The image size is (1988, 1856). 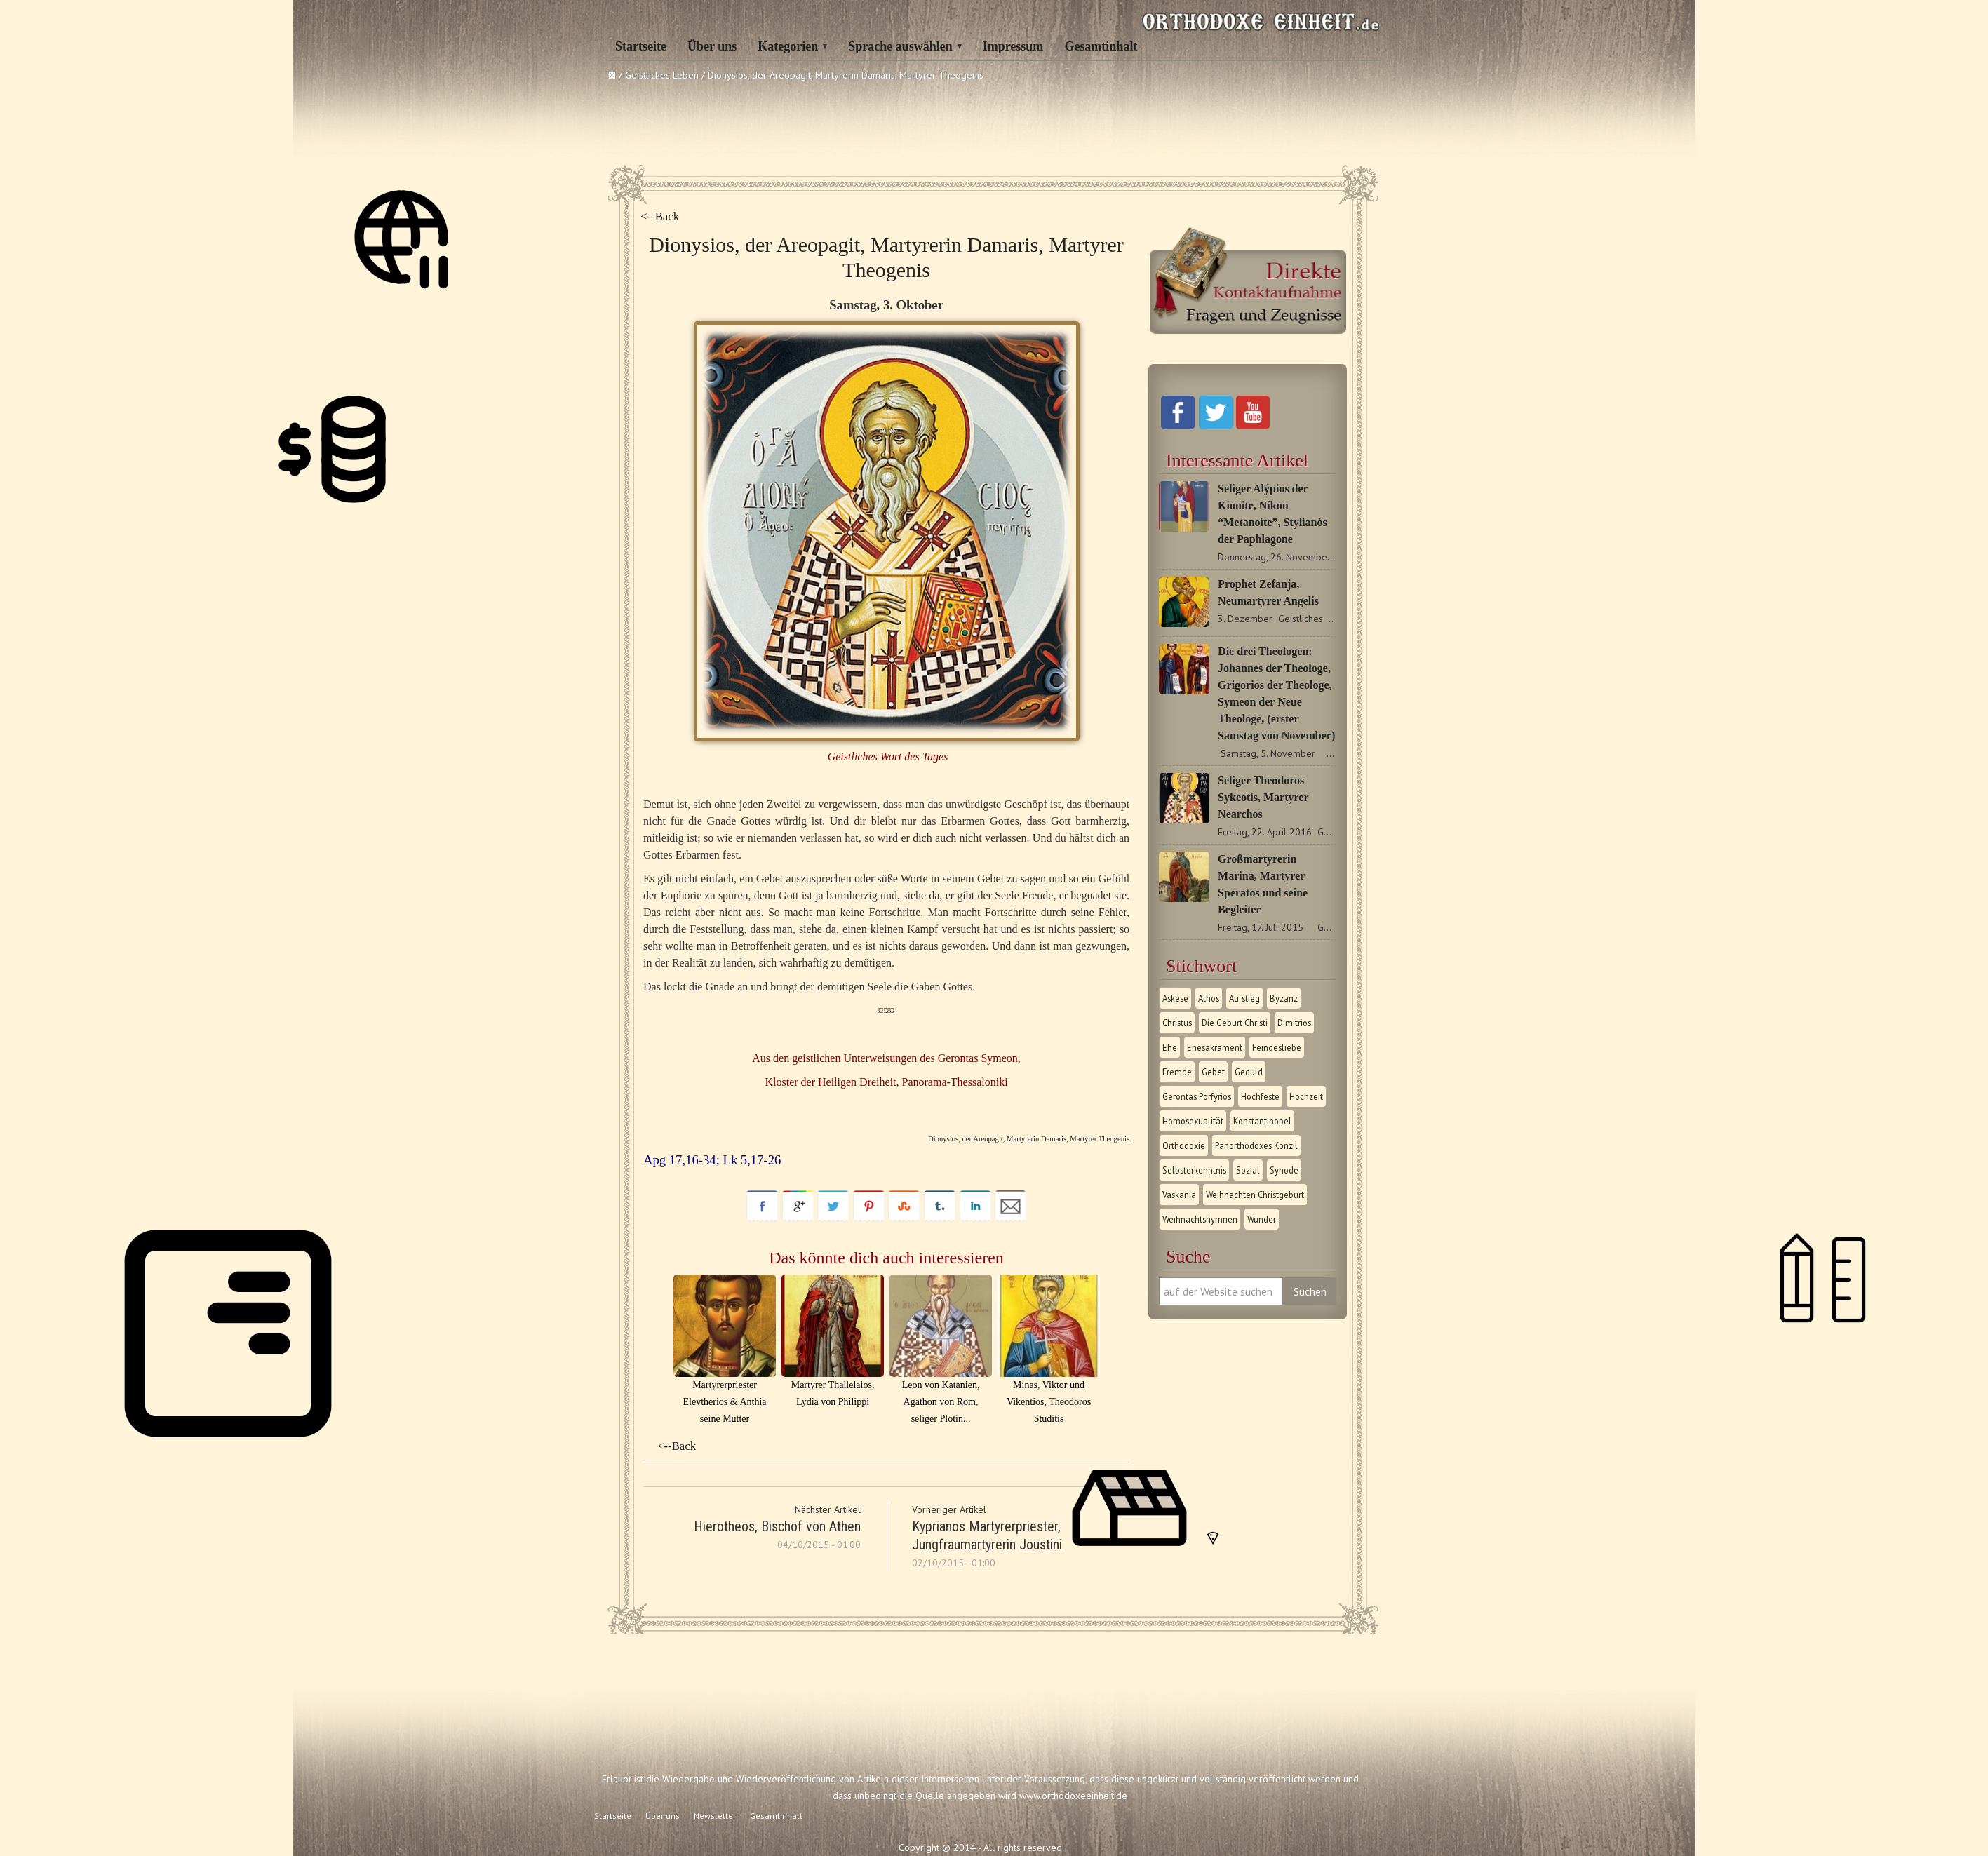 I want to click on view solar panel system status, so click(x=1129, y=1512).